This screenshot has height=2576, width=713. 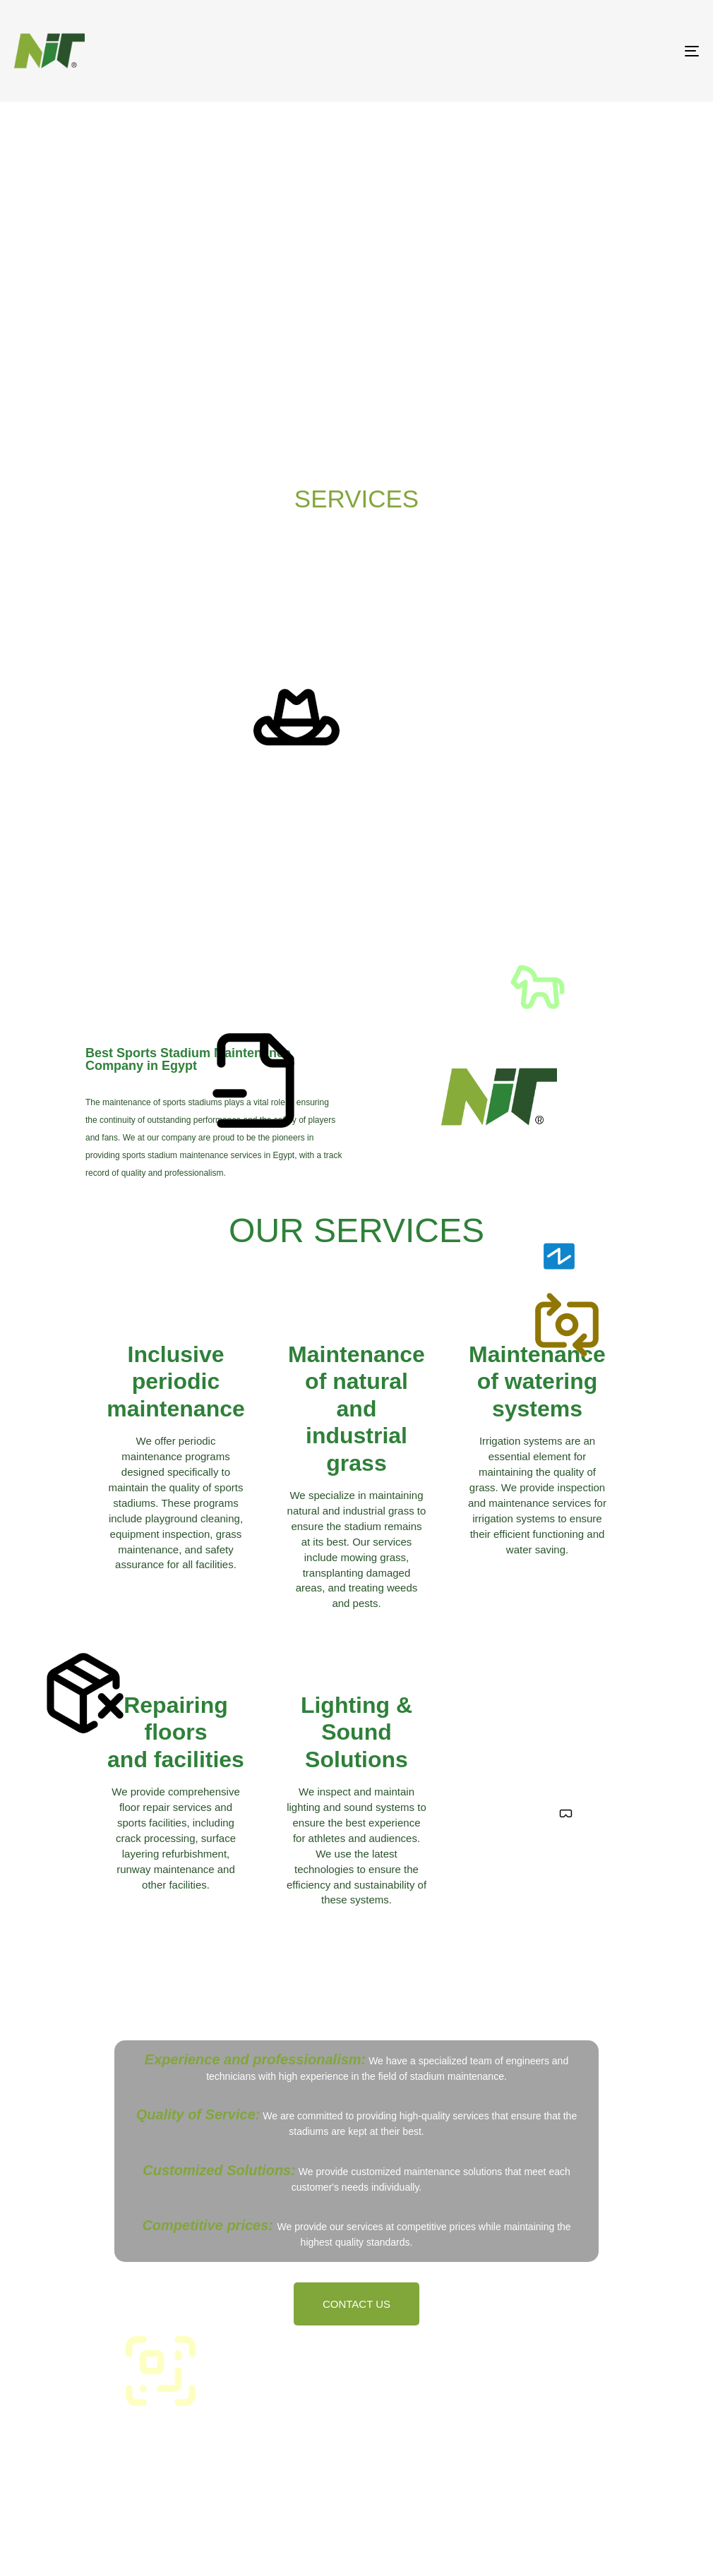 What do you see at coordinates (559, 1256) in the screenshot?
I see `select sawtooth waveform in audio synthesizer` at bounding box center [559, 1256].